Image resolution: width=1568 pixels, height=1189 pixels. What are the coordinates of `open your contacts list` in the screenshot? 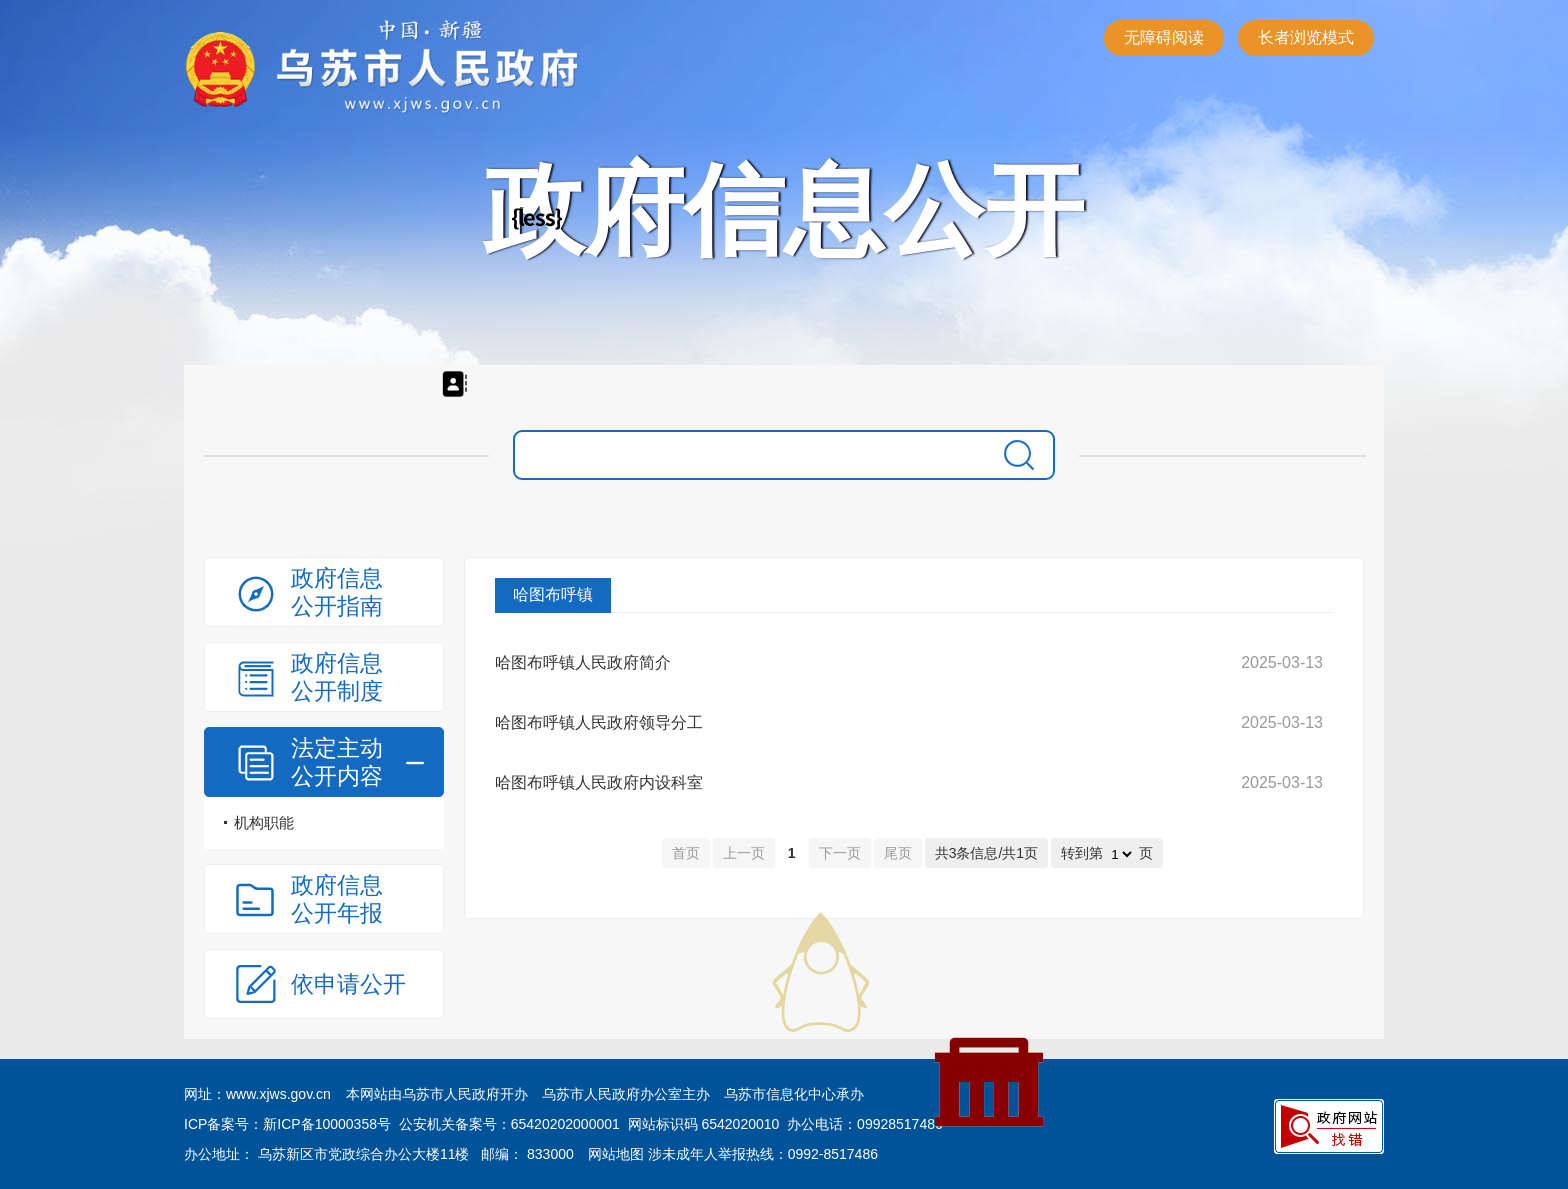 It's located at (454, 384).